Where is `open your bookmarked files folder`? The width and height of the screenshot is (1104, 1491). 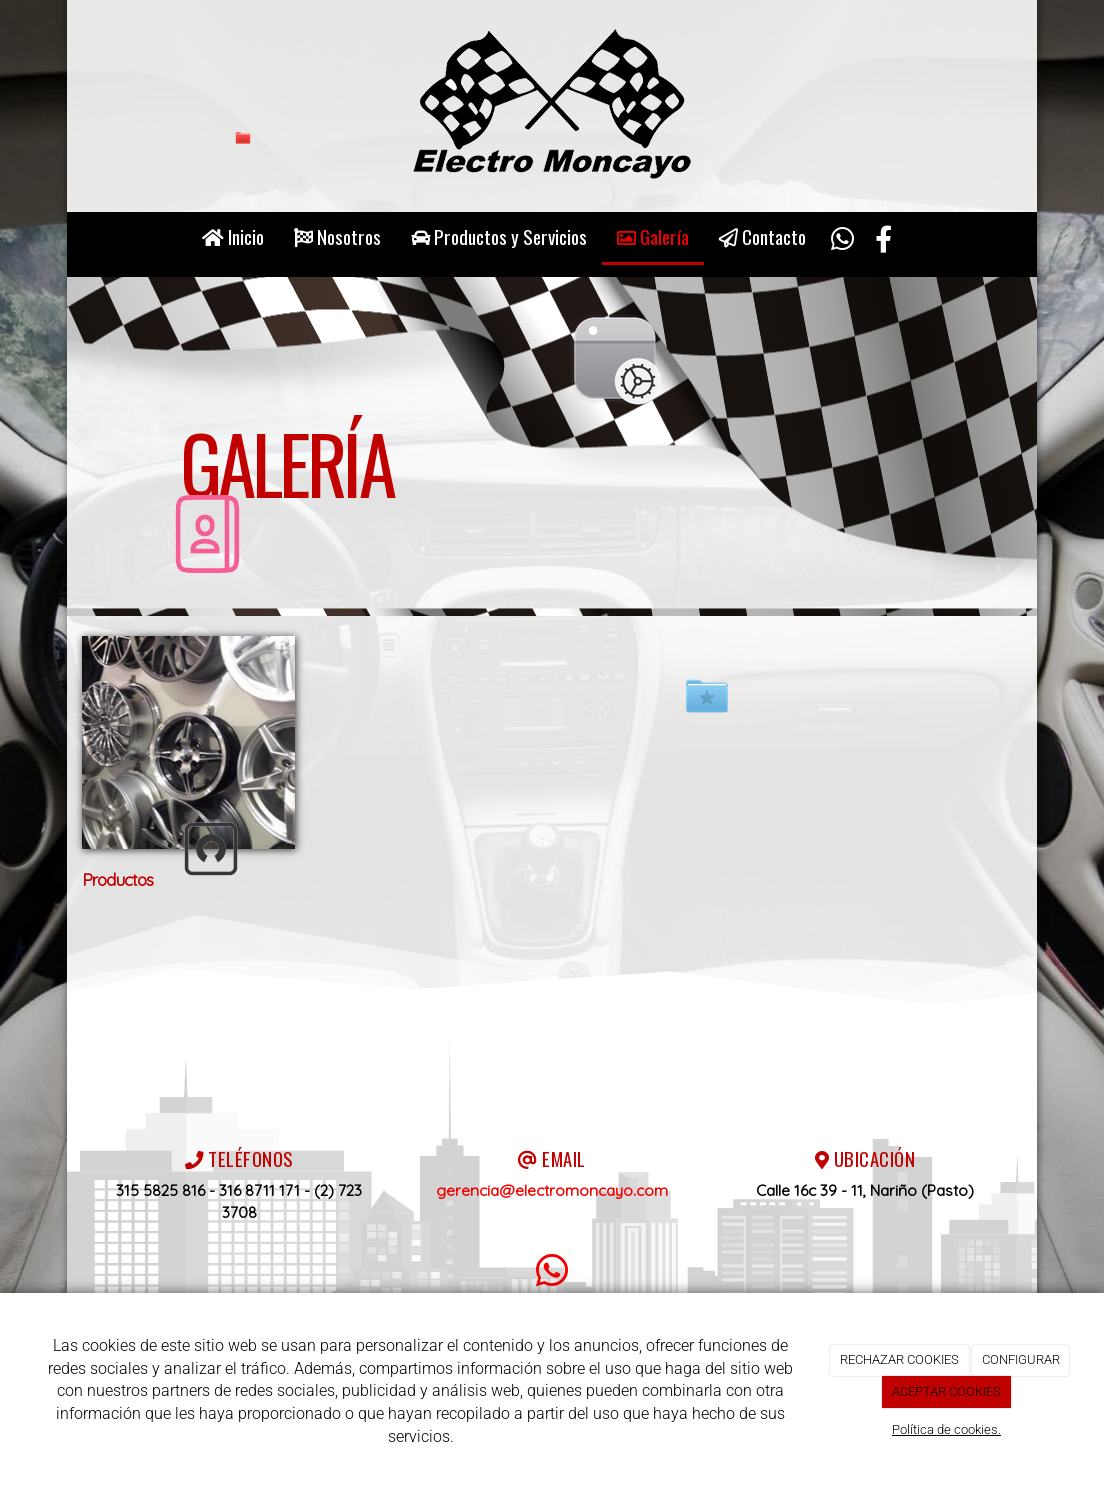
open your bookmarked files folder is located at coordinates (707, 696).